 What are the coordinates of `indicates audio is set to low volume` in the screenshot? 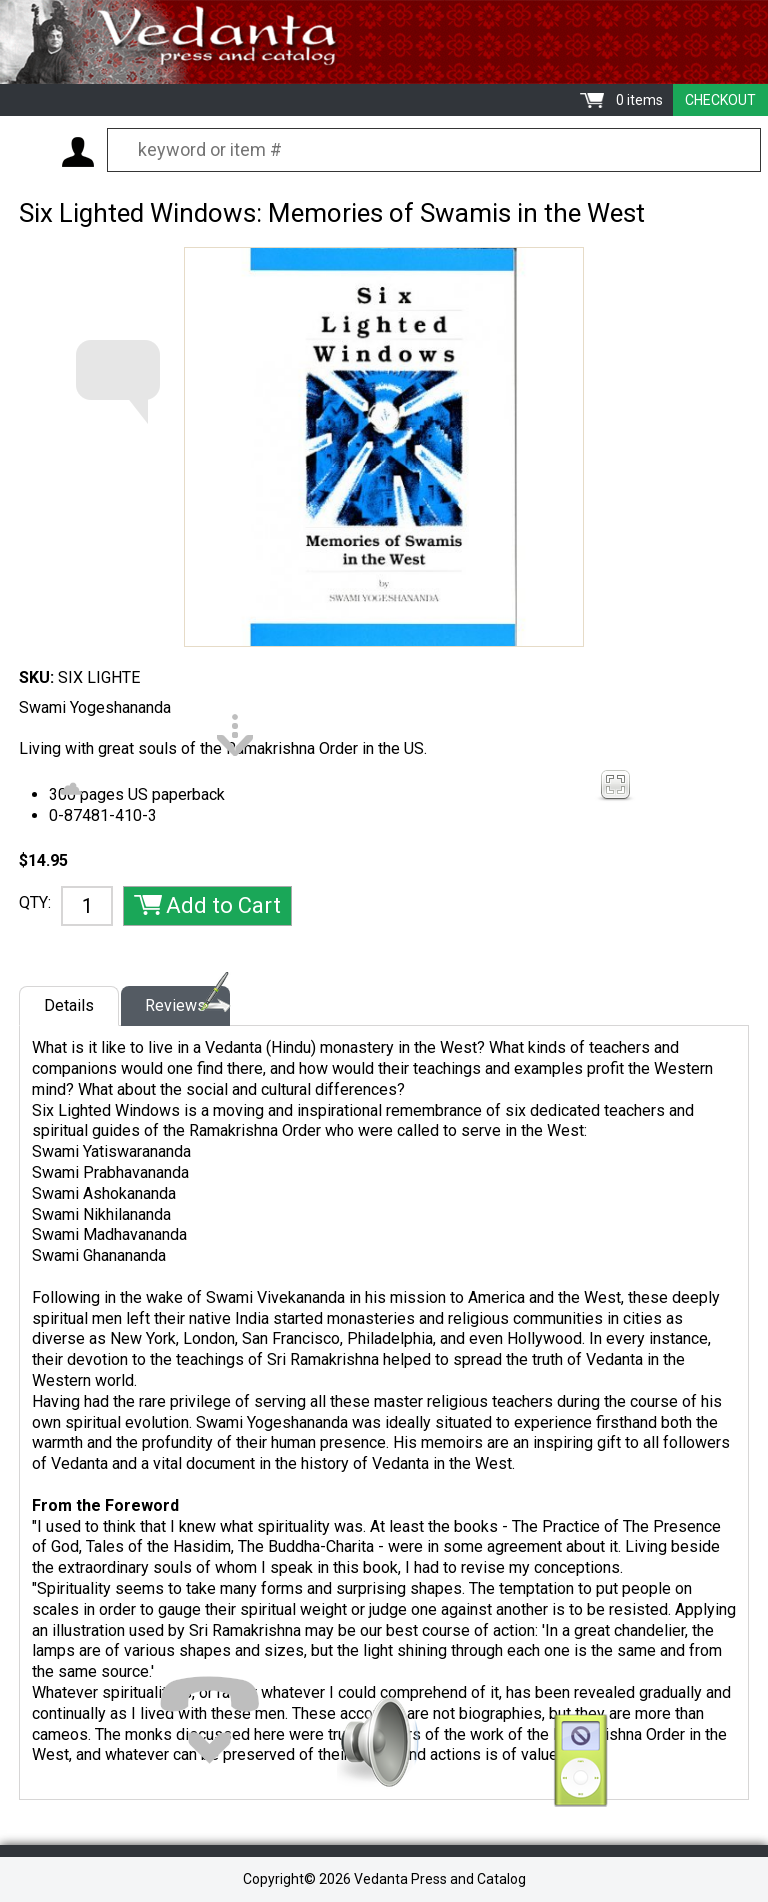 It's located at (386, 1742).